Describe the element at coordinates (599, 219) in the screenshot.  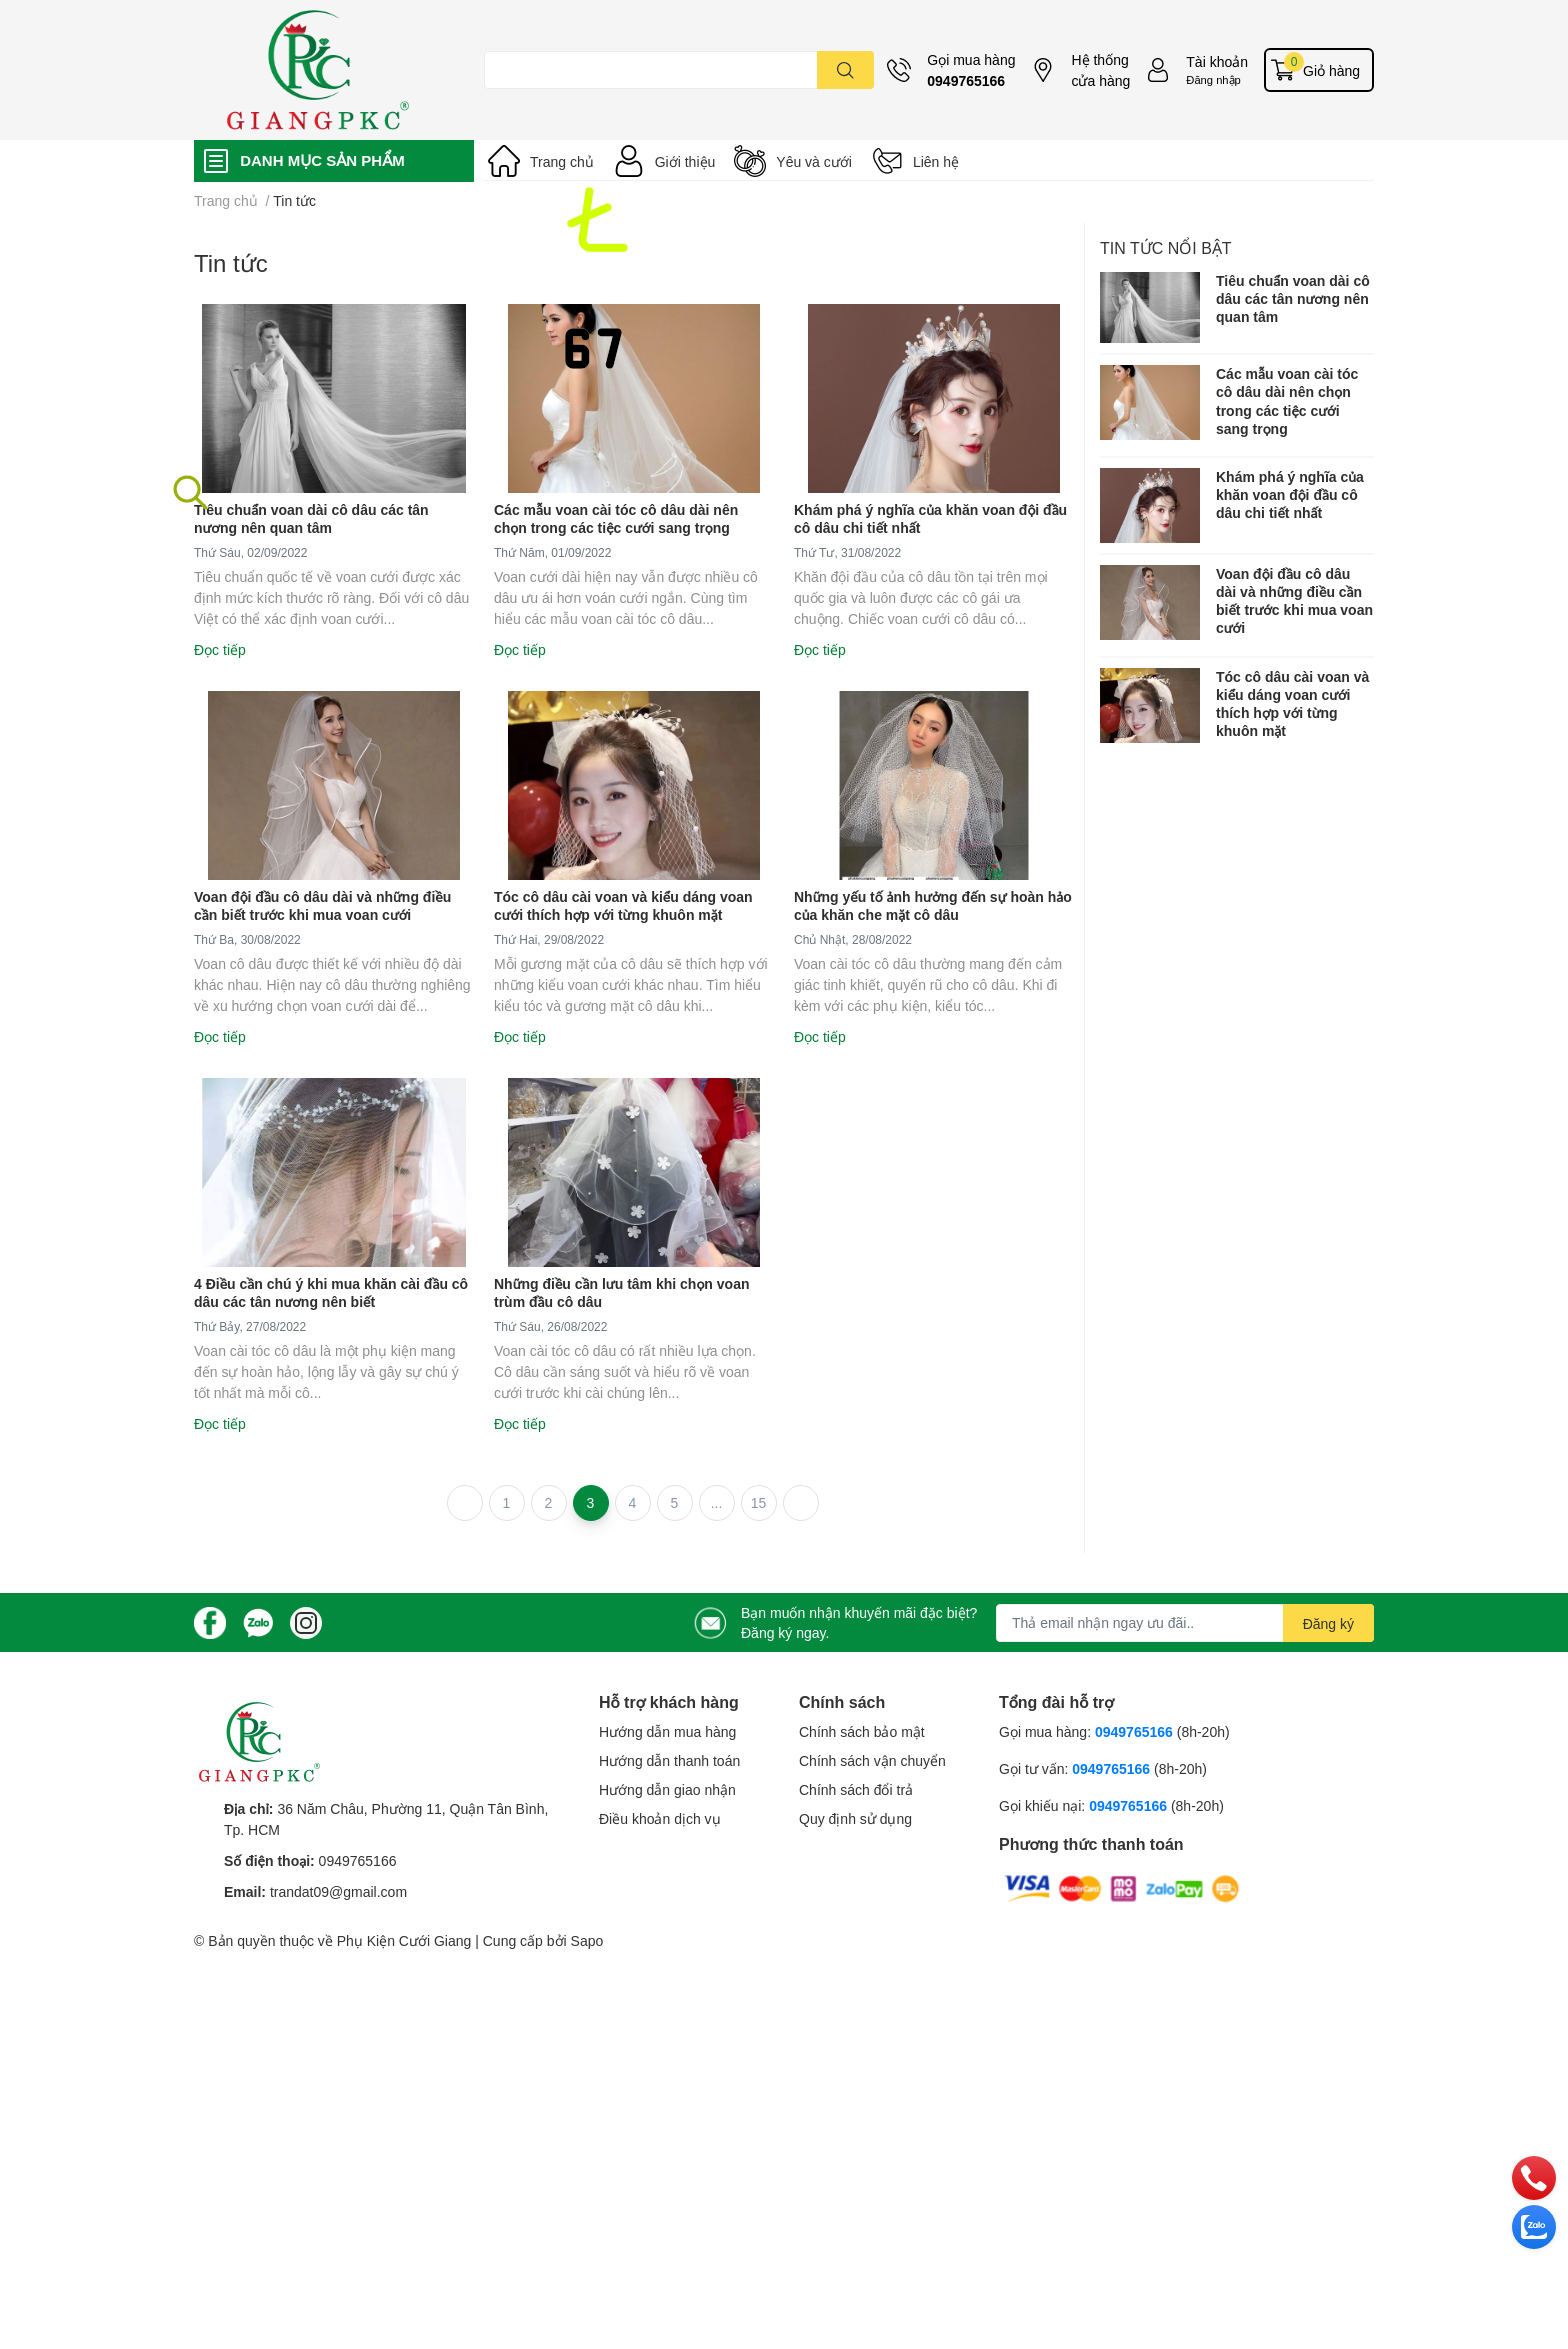
I see `view litecoin balance or wallet` at that location.